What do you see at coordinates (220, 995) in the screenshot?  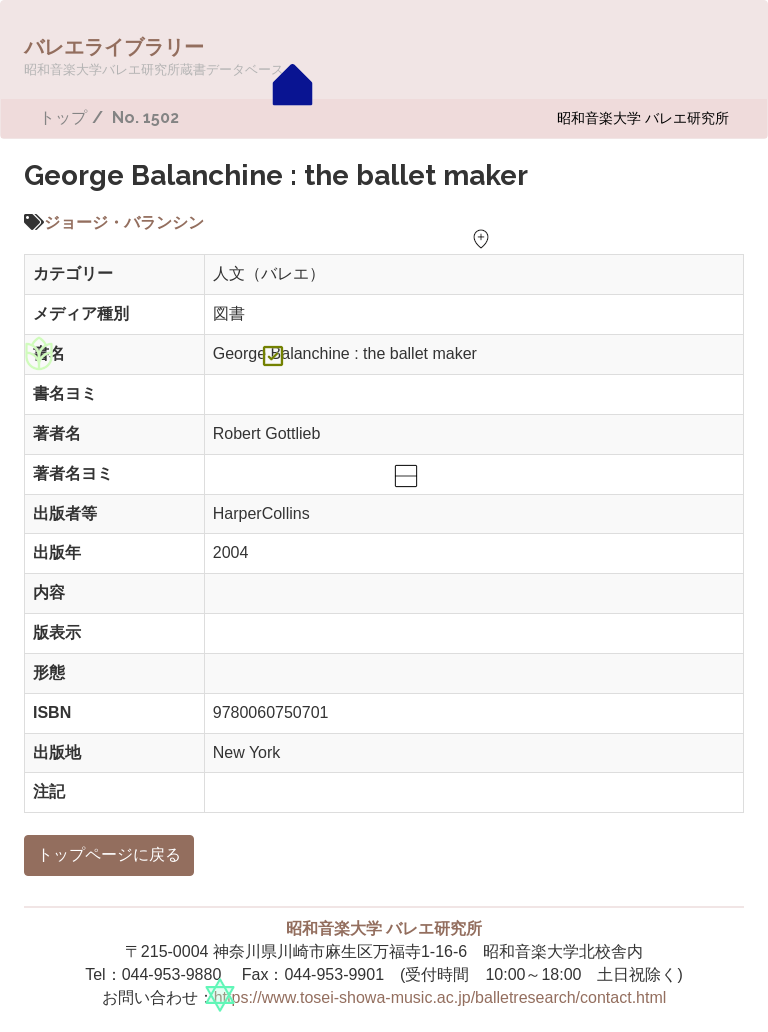 I see `indicates jewish or hebrew-related content` at bounding box center [220, 995].